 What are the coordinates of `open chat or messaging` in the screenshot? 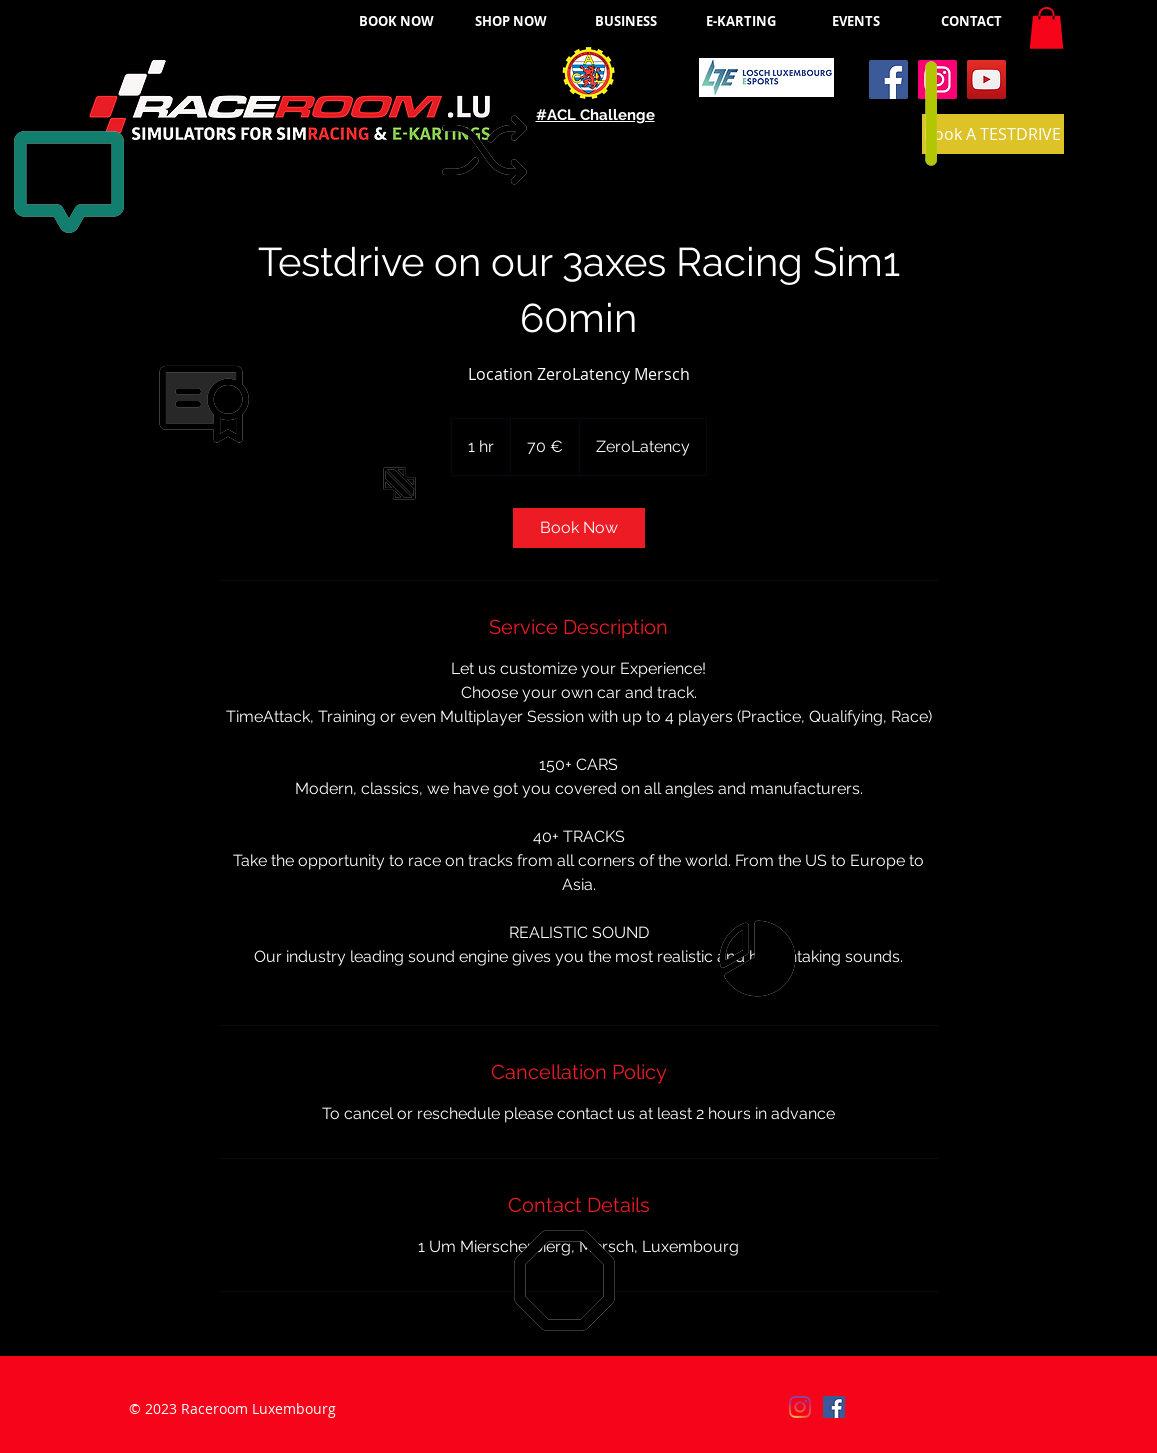 It's located at (69, 178).